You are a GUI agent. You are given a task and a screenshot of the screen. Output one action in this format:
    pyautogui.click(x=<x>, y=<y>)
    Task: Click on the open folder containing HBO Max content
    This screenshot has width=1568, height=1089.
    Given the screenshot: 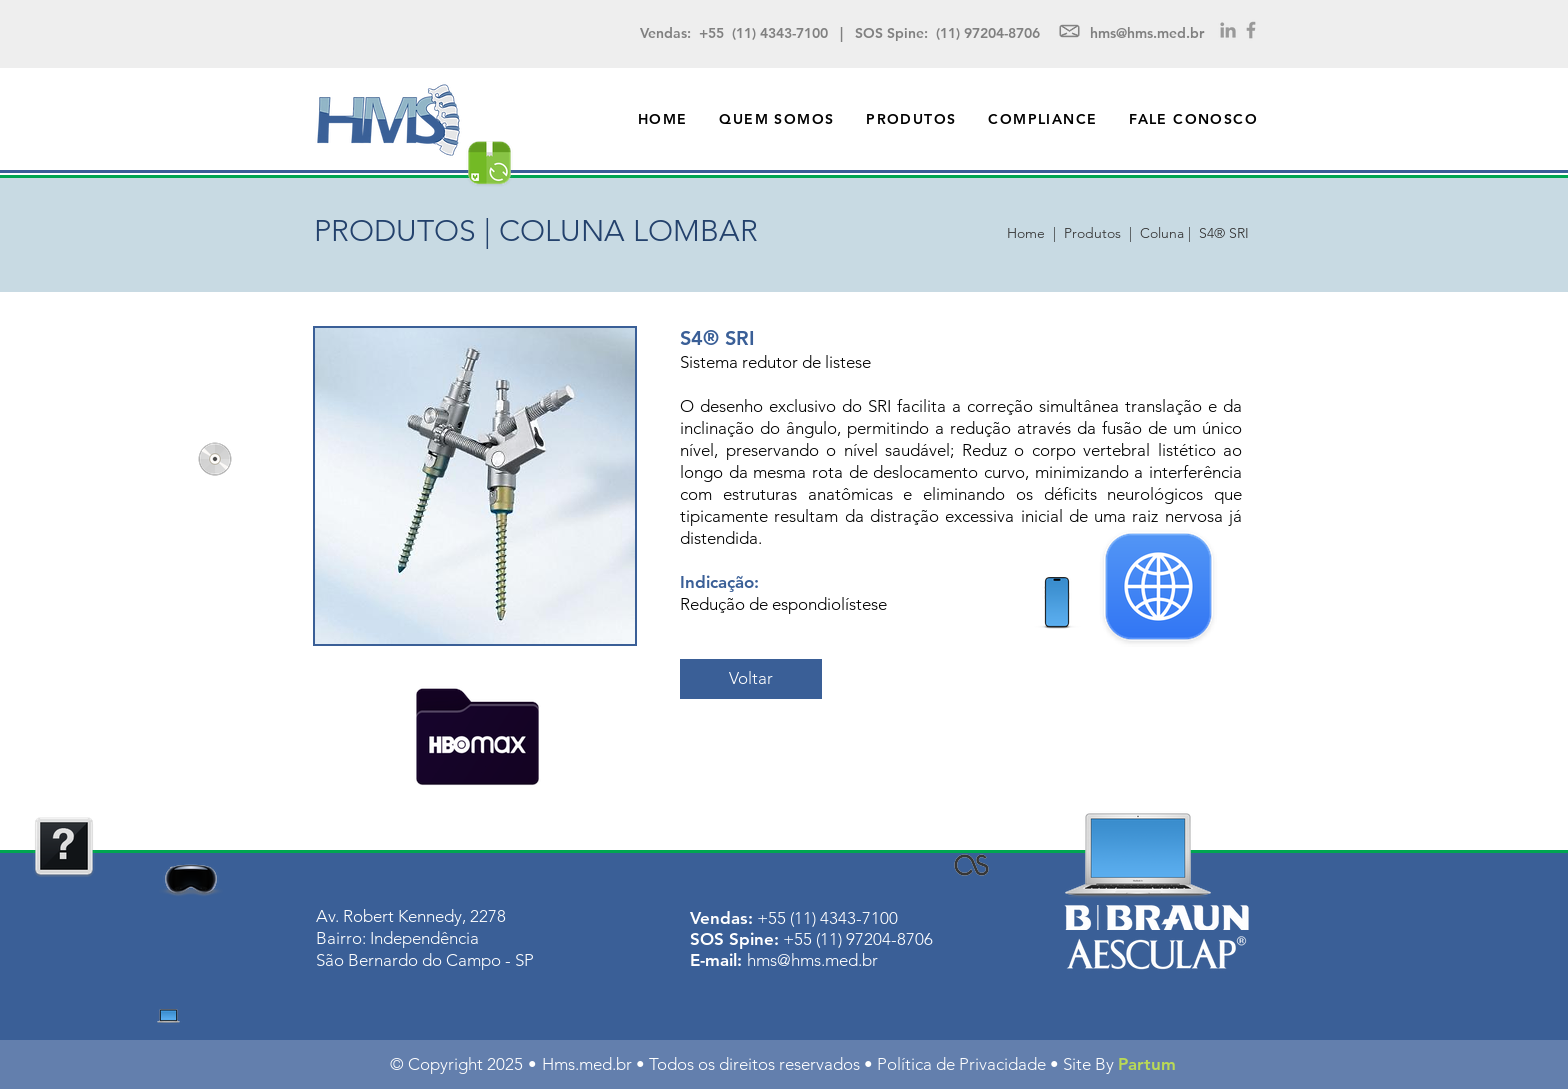 What is the action you would take?
    pyautogui.click(x=477, y=740)
    